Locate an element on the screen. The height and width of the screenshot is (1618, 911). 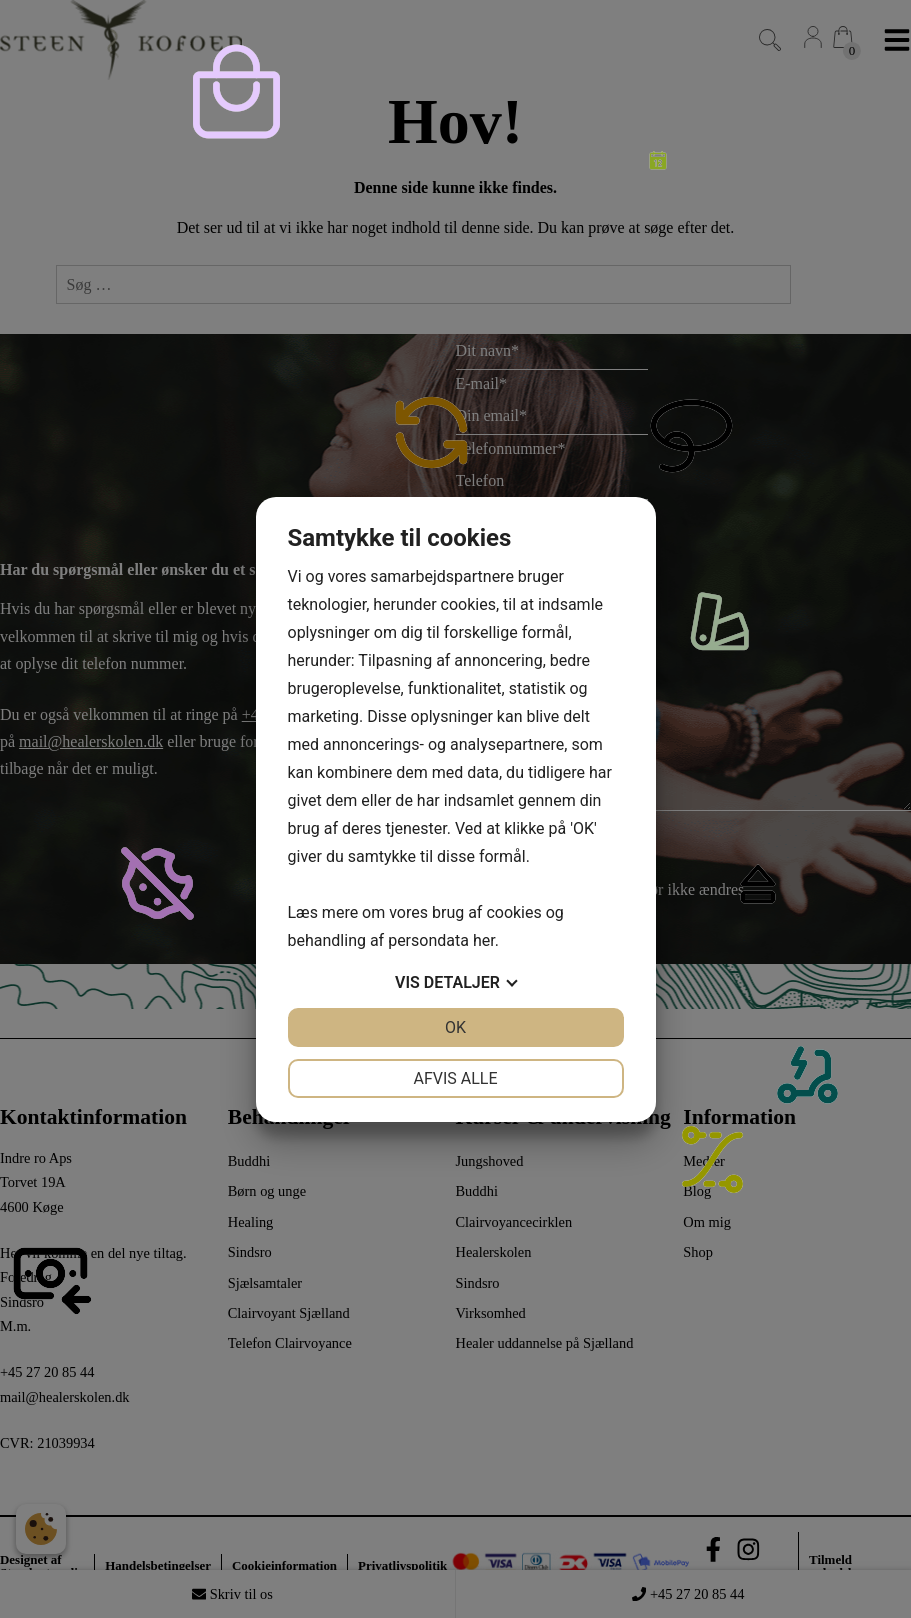
select objects using freehand drawing is located at coordinates (691, 431).